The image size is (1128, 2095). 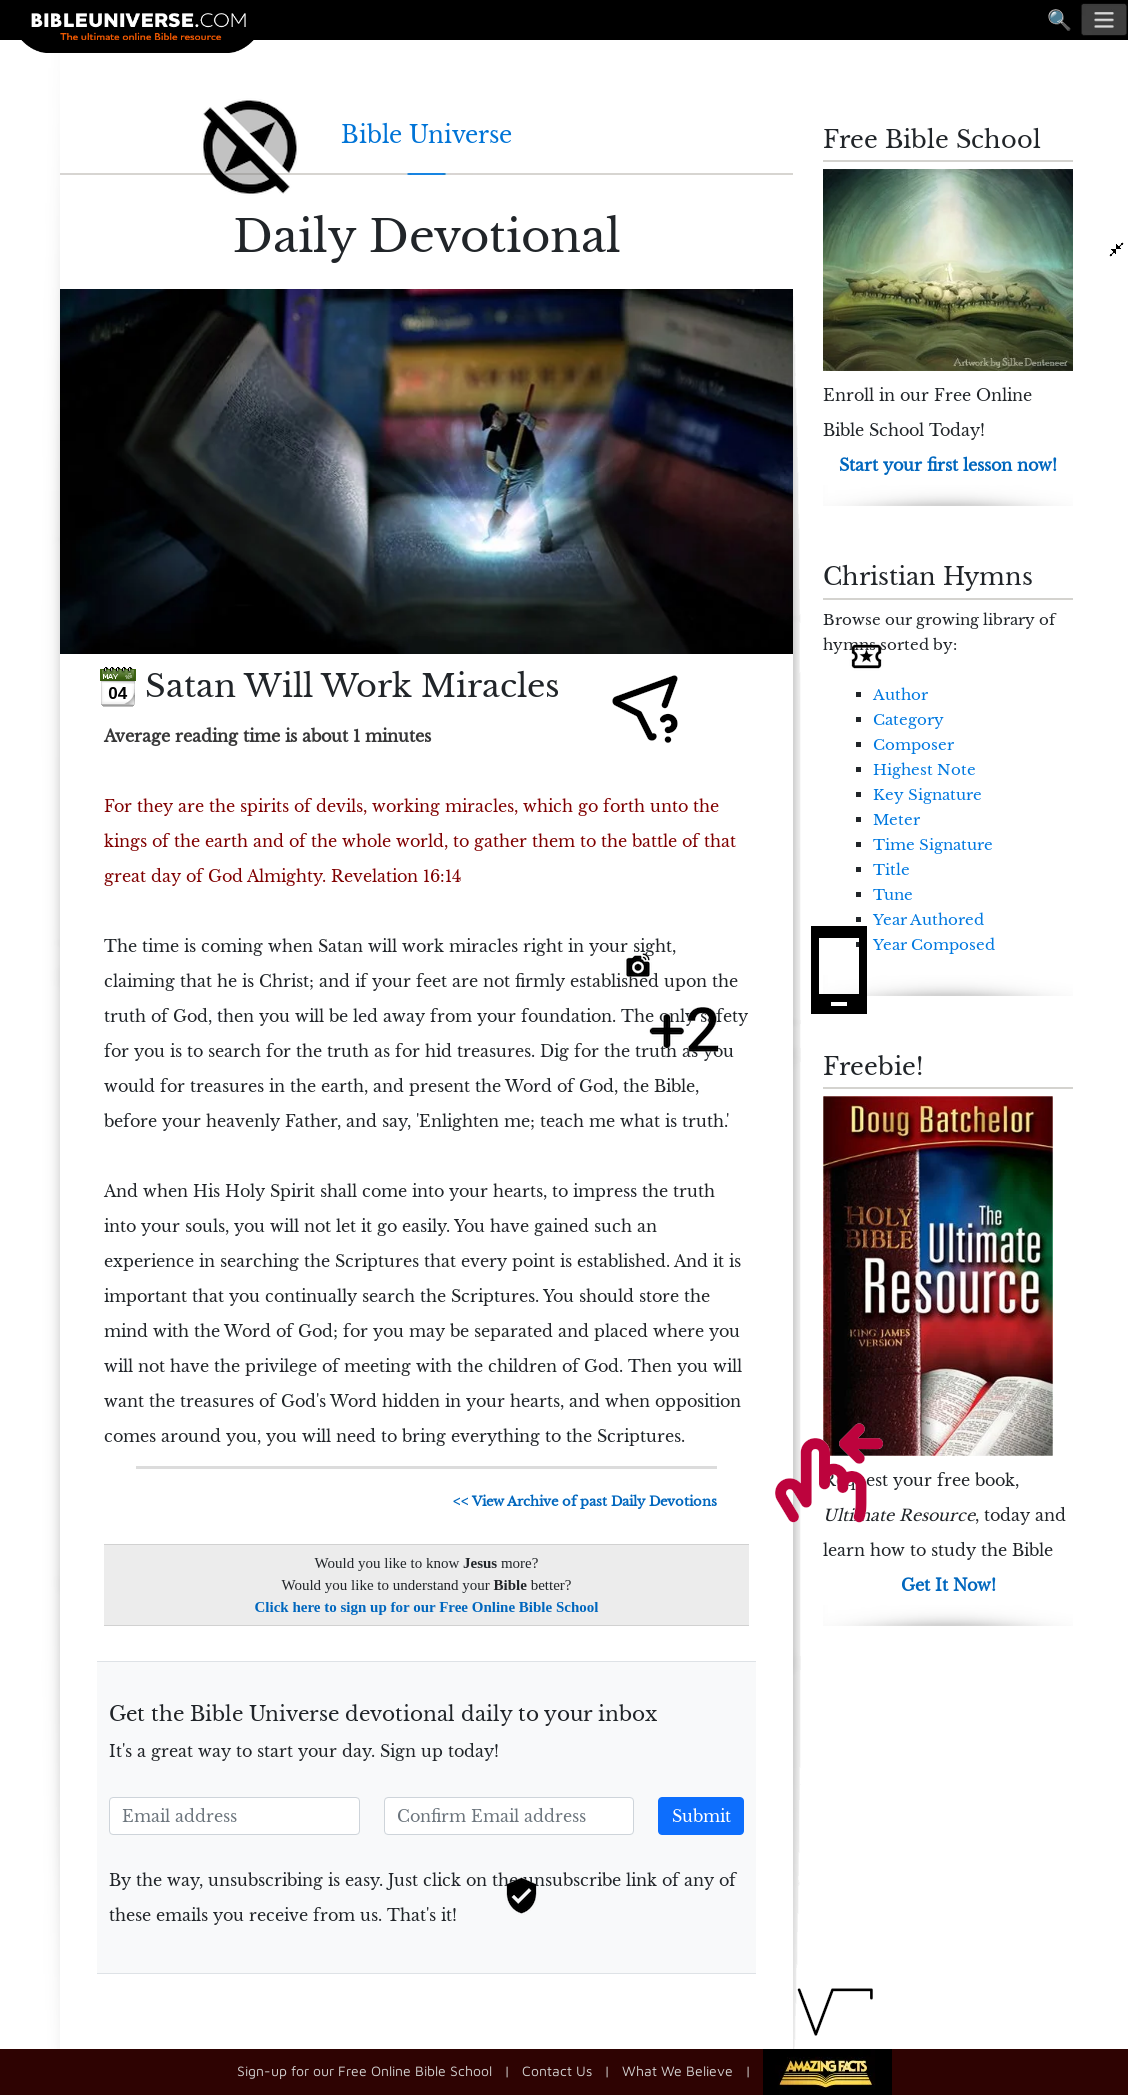 I want to click on disable compass or navigation mode, so click(x=250, y=147).